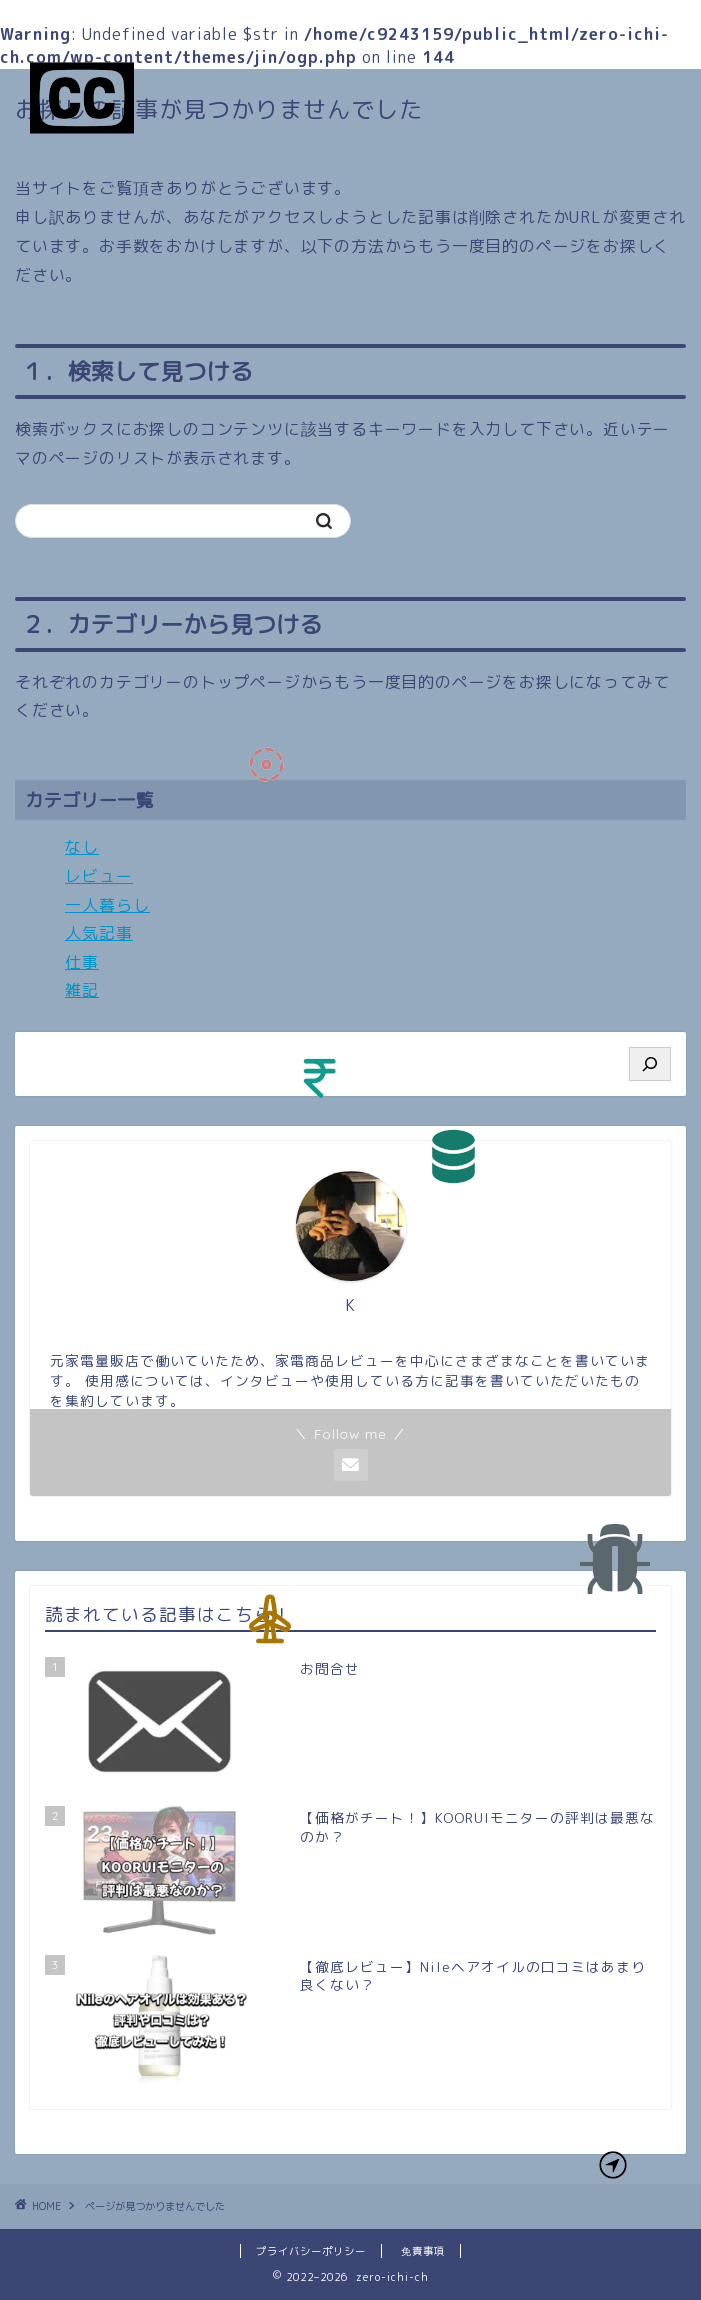  I want to click on access server settings or configuration, so click(453, 1156).